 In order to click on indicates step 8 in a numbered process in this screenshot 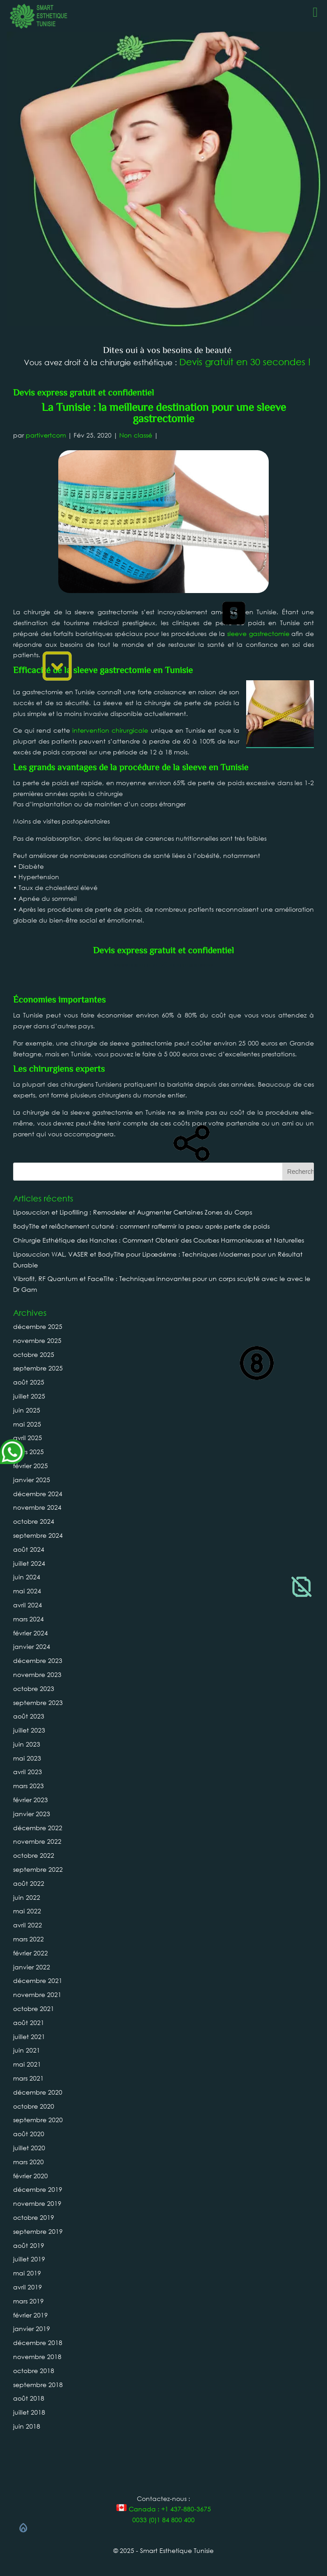, I will do `click(257, 1363)`.